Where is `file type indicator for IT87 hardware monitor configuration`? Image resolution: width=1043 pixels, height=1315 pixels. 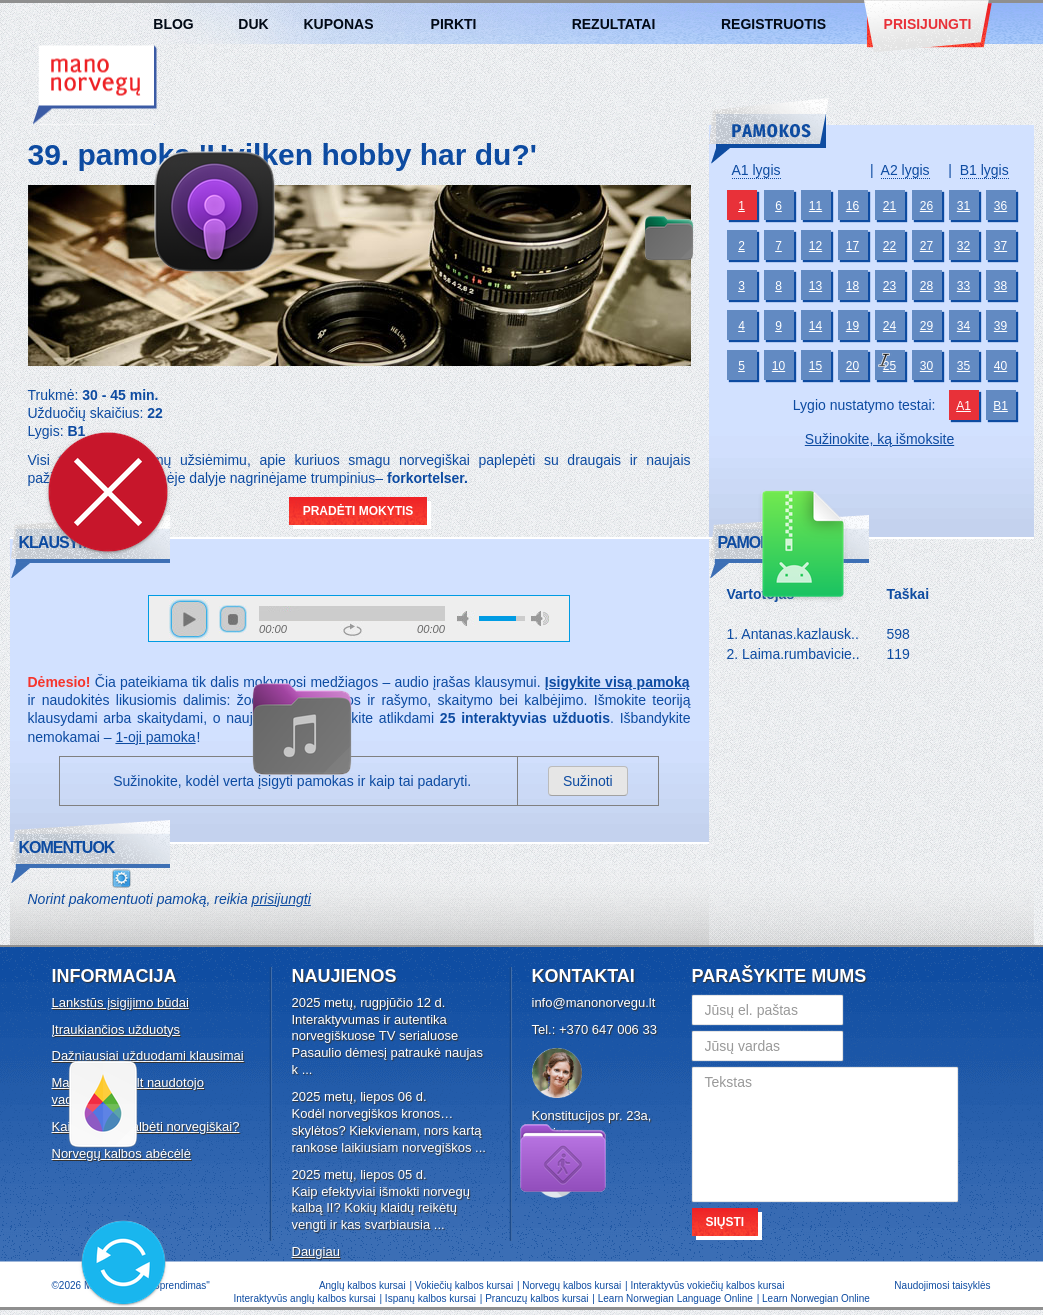 file type indicator for IT87 hardware monitor configuration is located at coordinates (103, 1104).